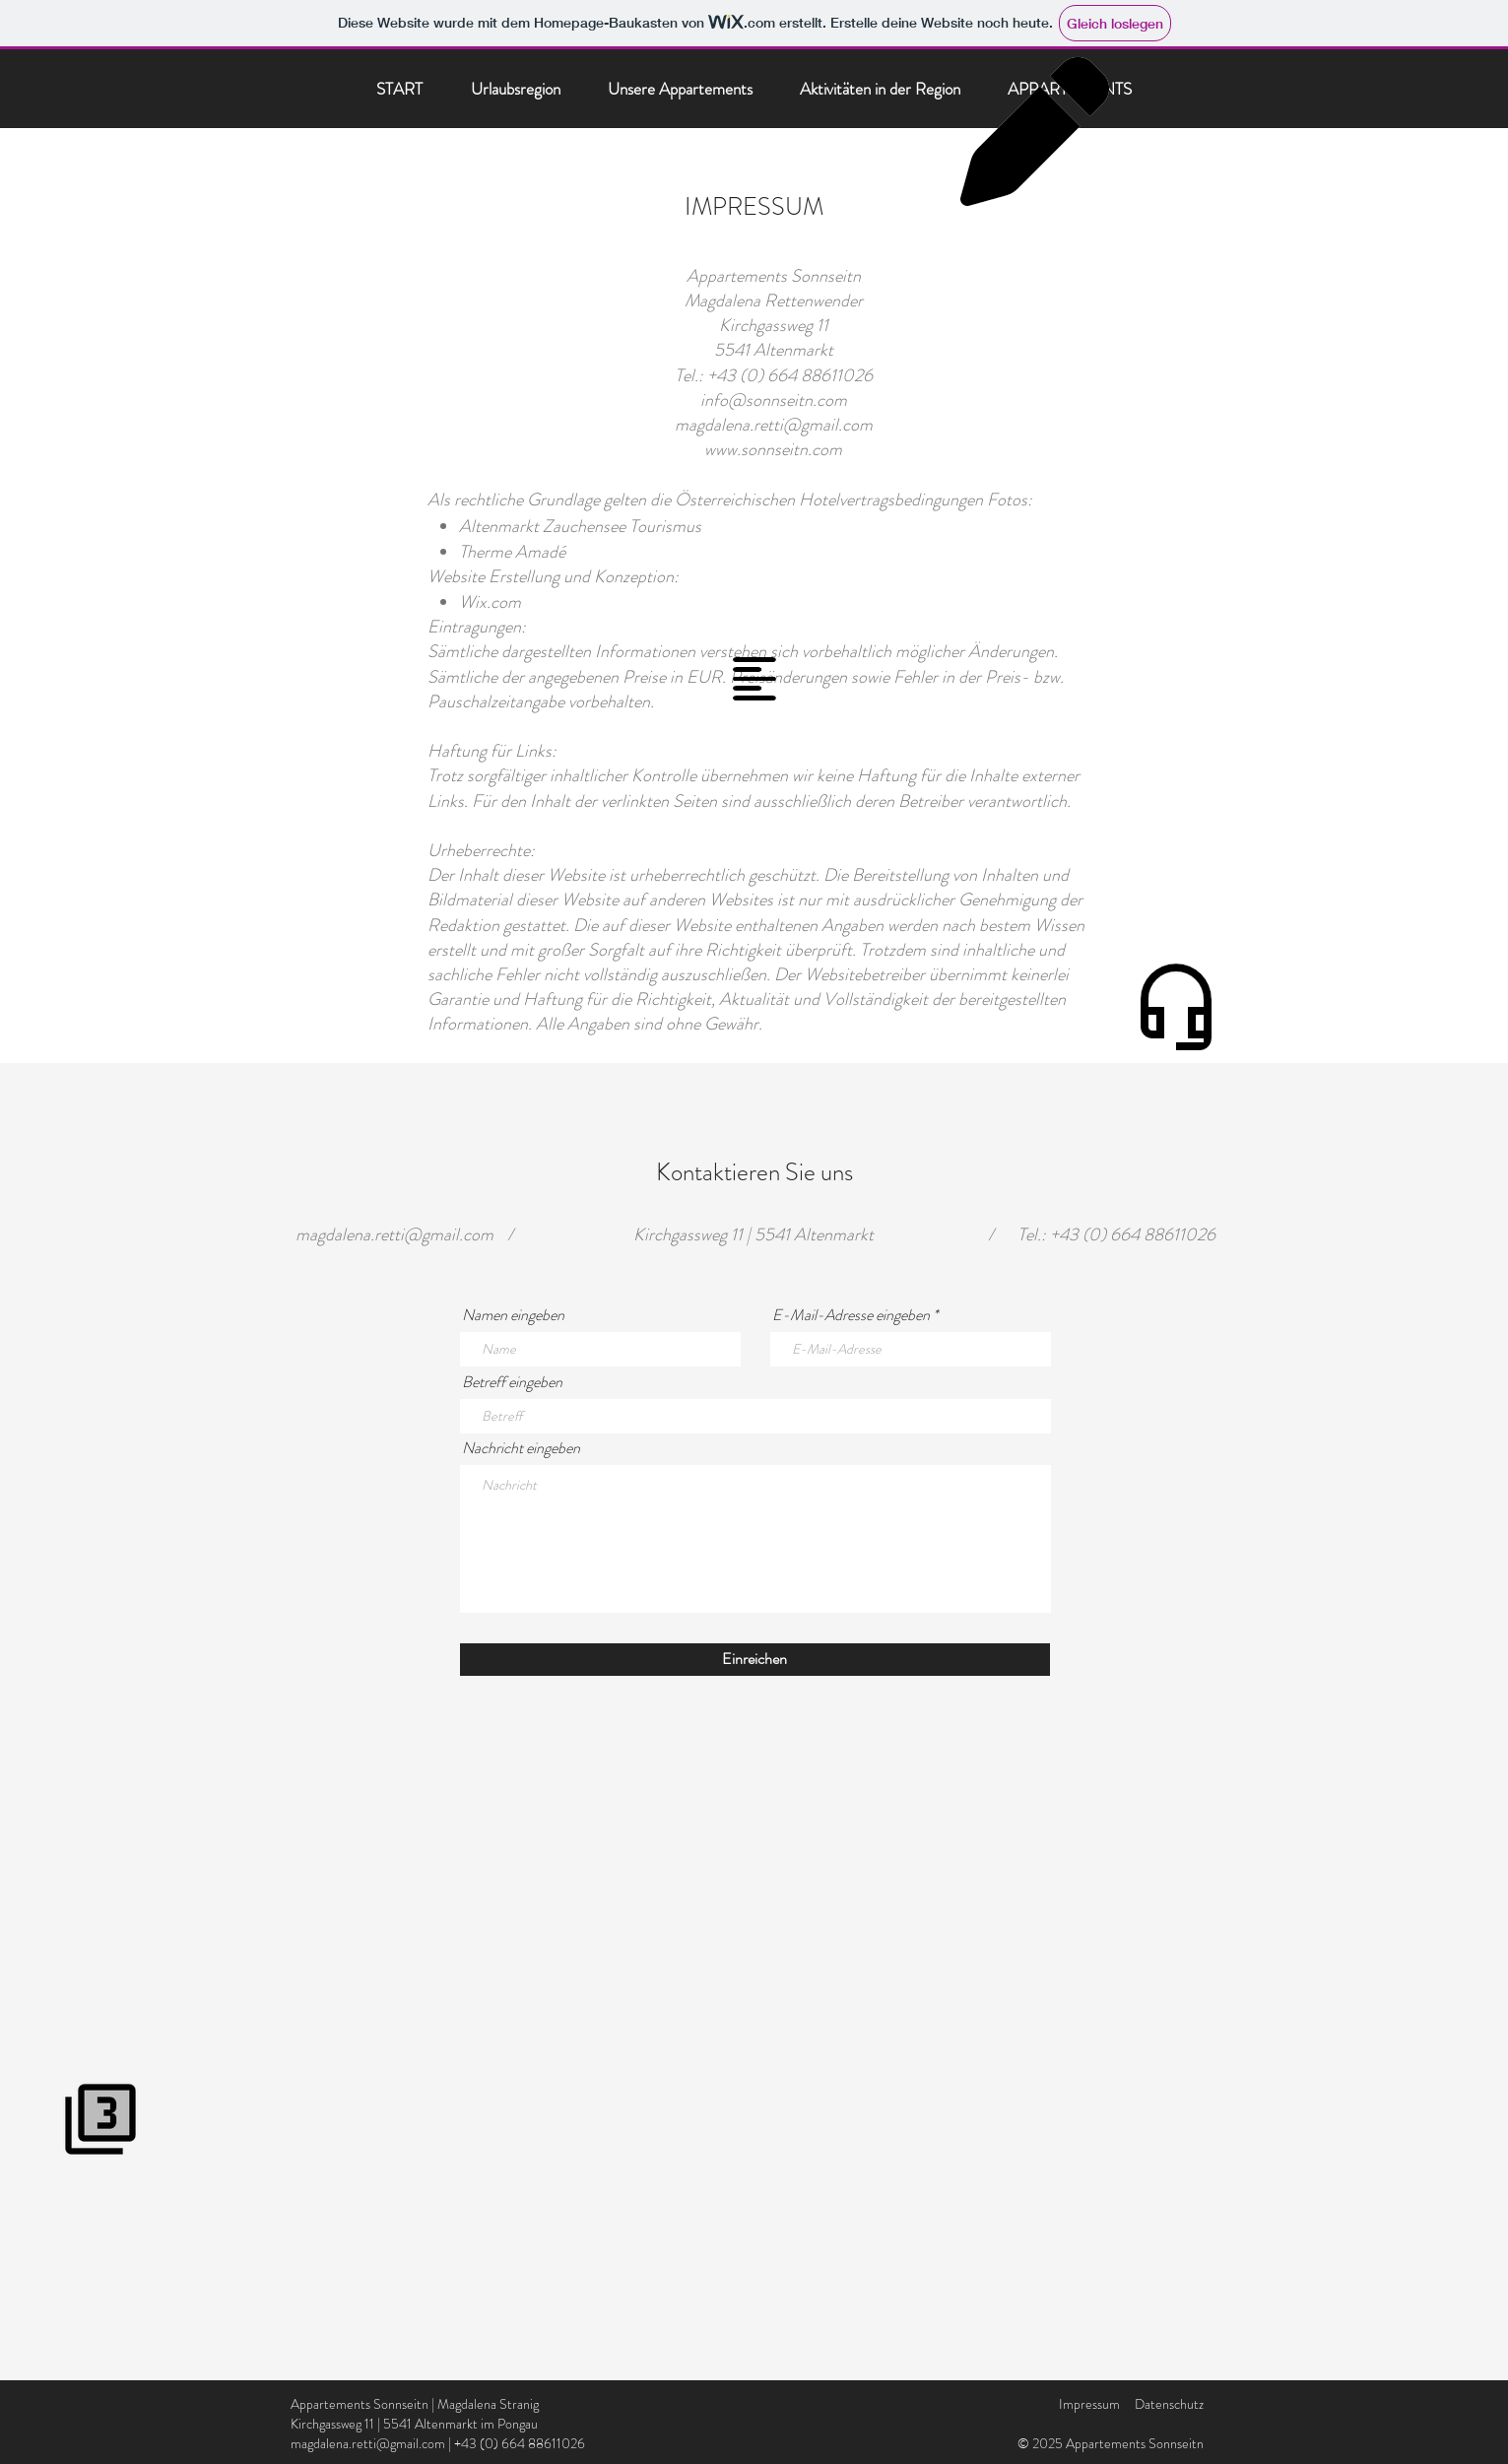 Image resolution: width=1508 pixels, height=2464 pixels. What do you see at coordinates (754, 679) in the screenshot?
I see `align text to the left` at bounding box center [754, 679].